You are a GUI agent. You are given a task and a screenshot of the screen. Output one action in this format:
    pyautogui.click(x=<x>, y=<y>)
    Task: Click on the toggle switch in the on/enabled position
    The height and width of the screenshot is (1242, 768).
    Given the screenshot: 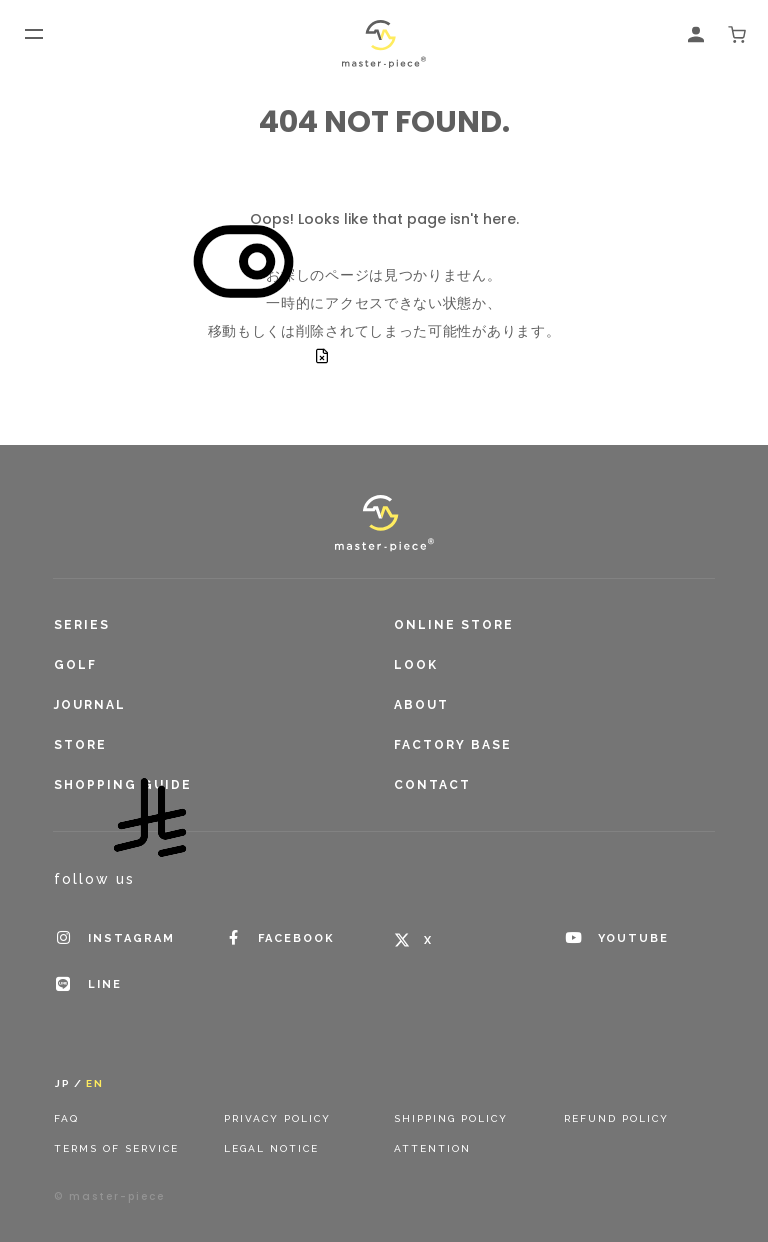 What is the action you would take?
    pyautogui.click(x=243, y=261)
    